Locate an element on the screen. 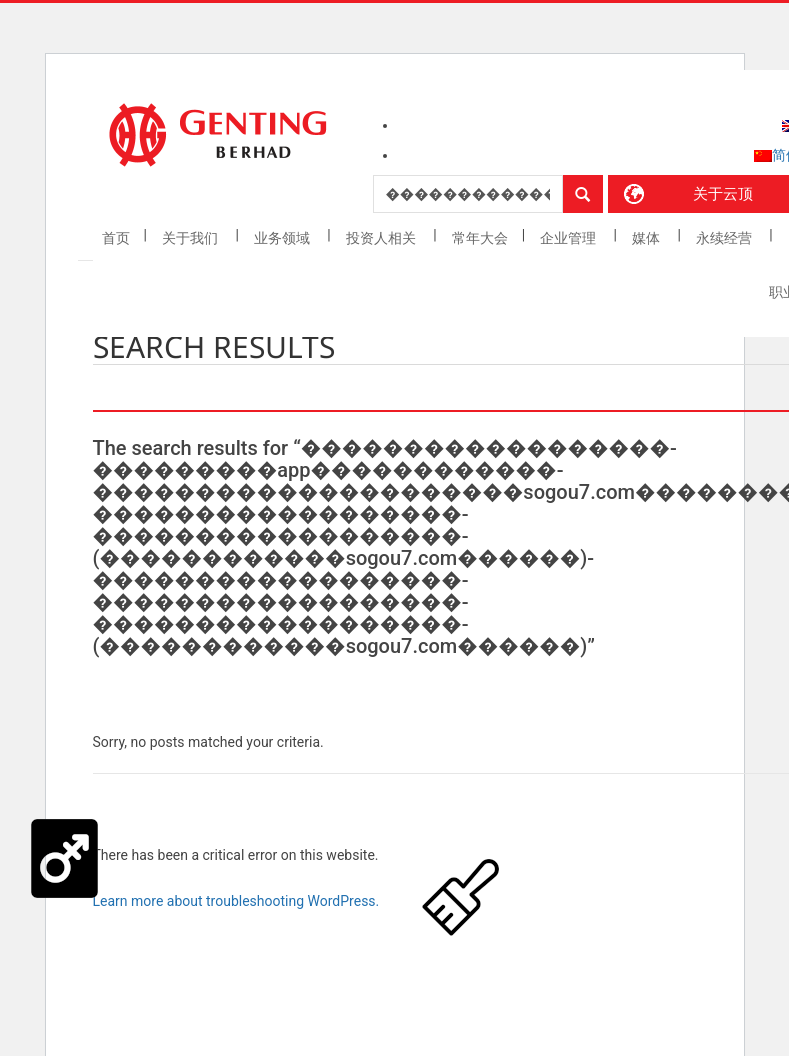 The image size is (789, 1056). indicates transgender or gender-diverse identity option is located at coordinates (64, 858).